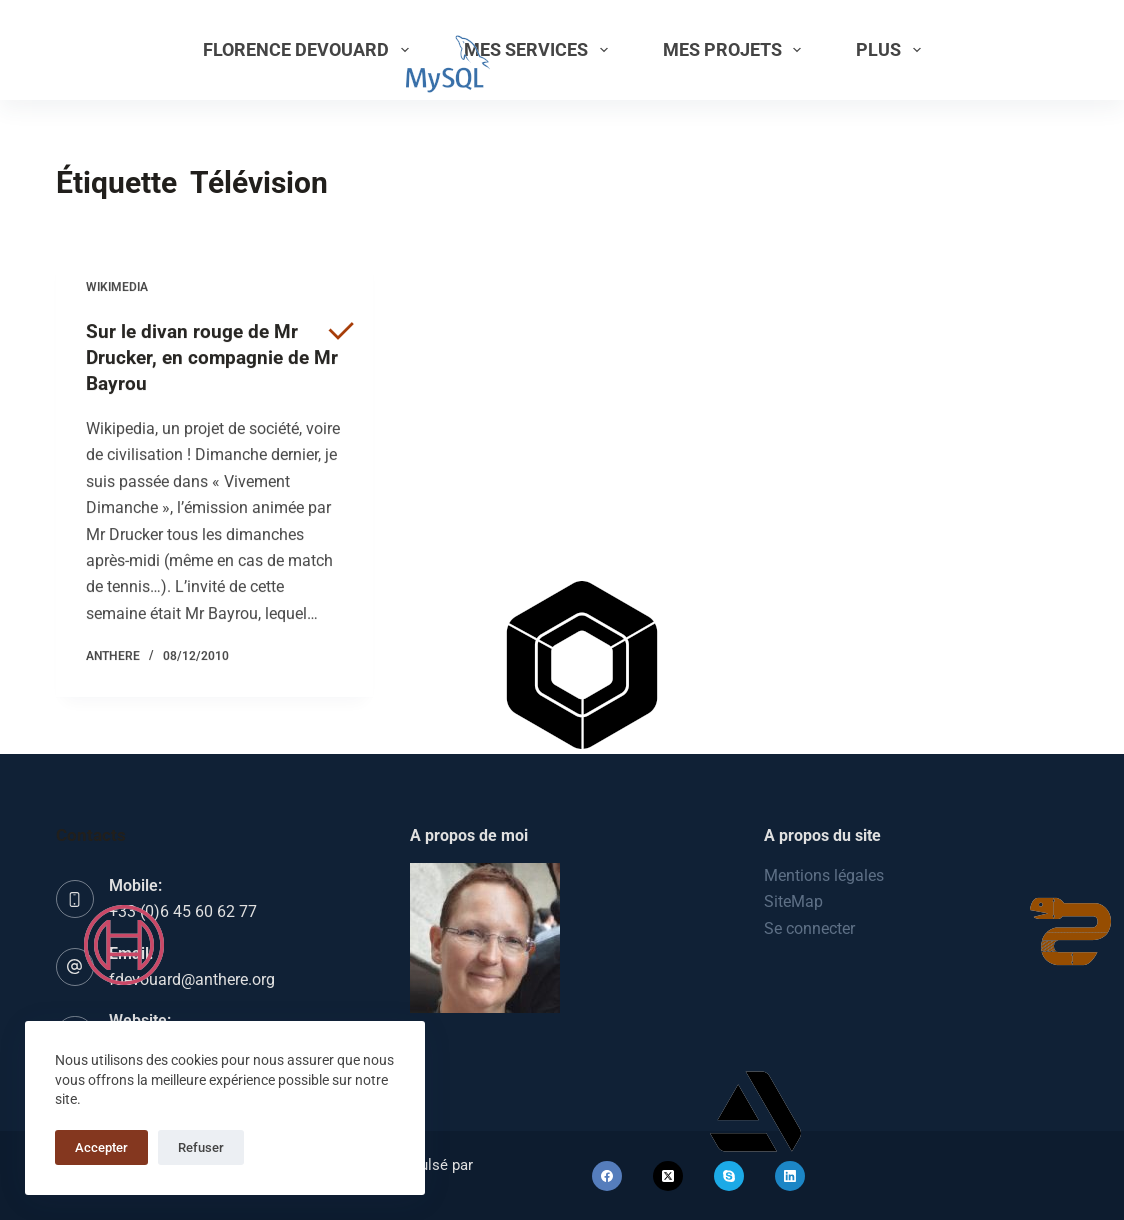  What do you see at coordinates (1070, 931) in the screenshot?
I see `pyscaffold python project scaffolding tool logo` at bounding box center [1070, 931].